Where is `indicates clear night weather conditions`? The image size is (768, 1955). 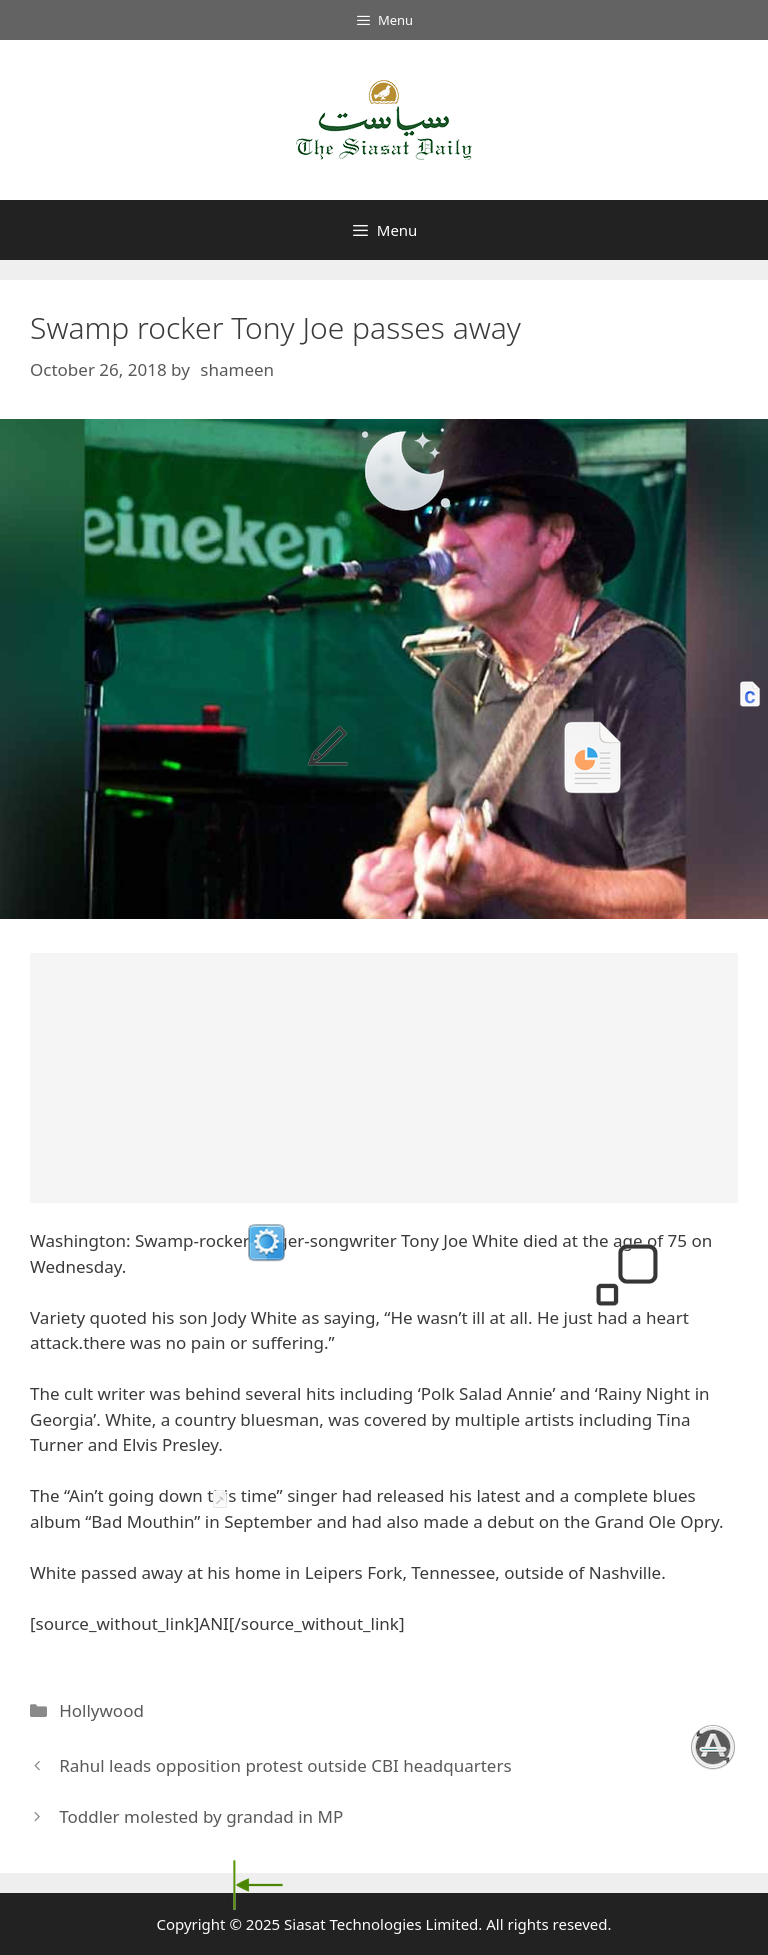 indicates clear night weather conditions is located at coordinates (406, 471).